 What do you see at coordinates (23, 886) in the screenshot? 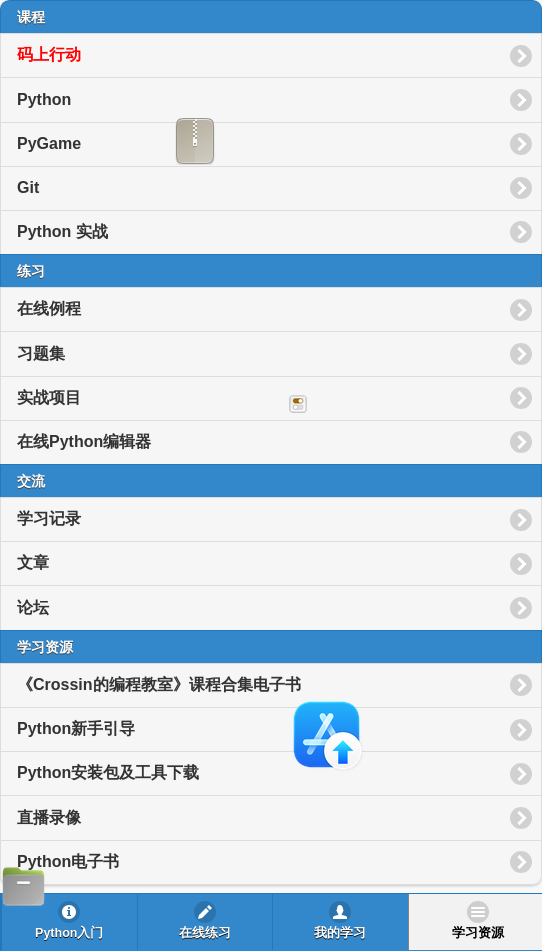
I see `open the file manager` at bounding box center [23, 886].